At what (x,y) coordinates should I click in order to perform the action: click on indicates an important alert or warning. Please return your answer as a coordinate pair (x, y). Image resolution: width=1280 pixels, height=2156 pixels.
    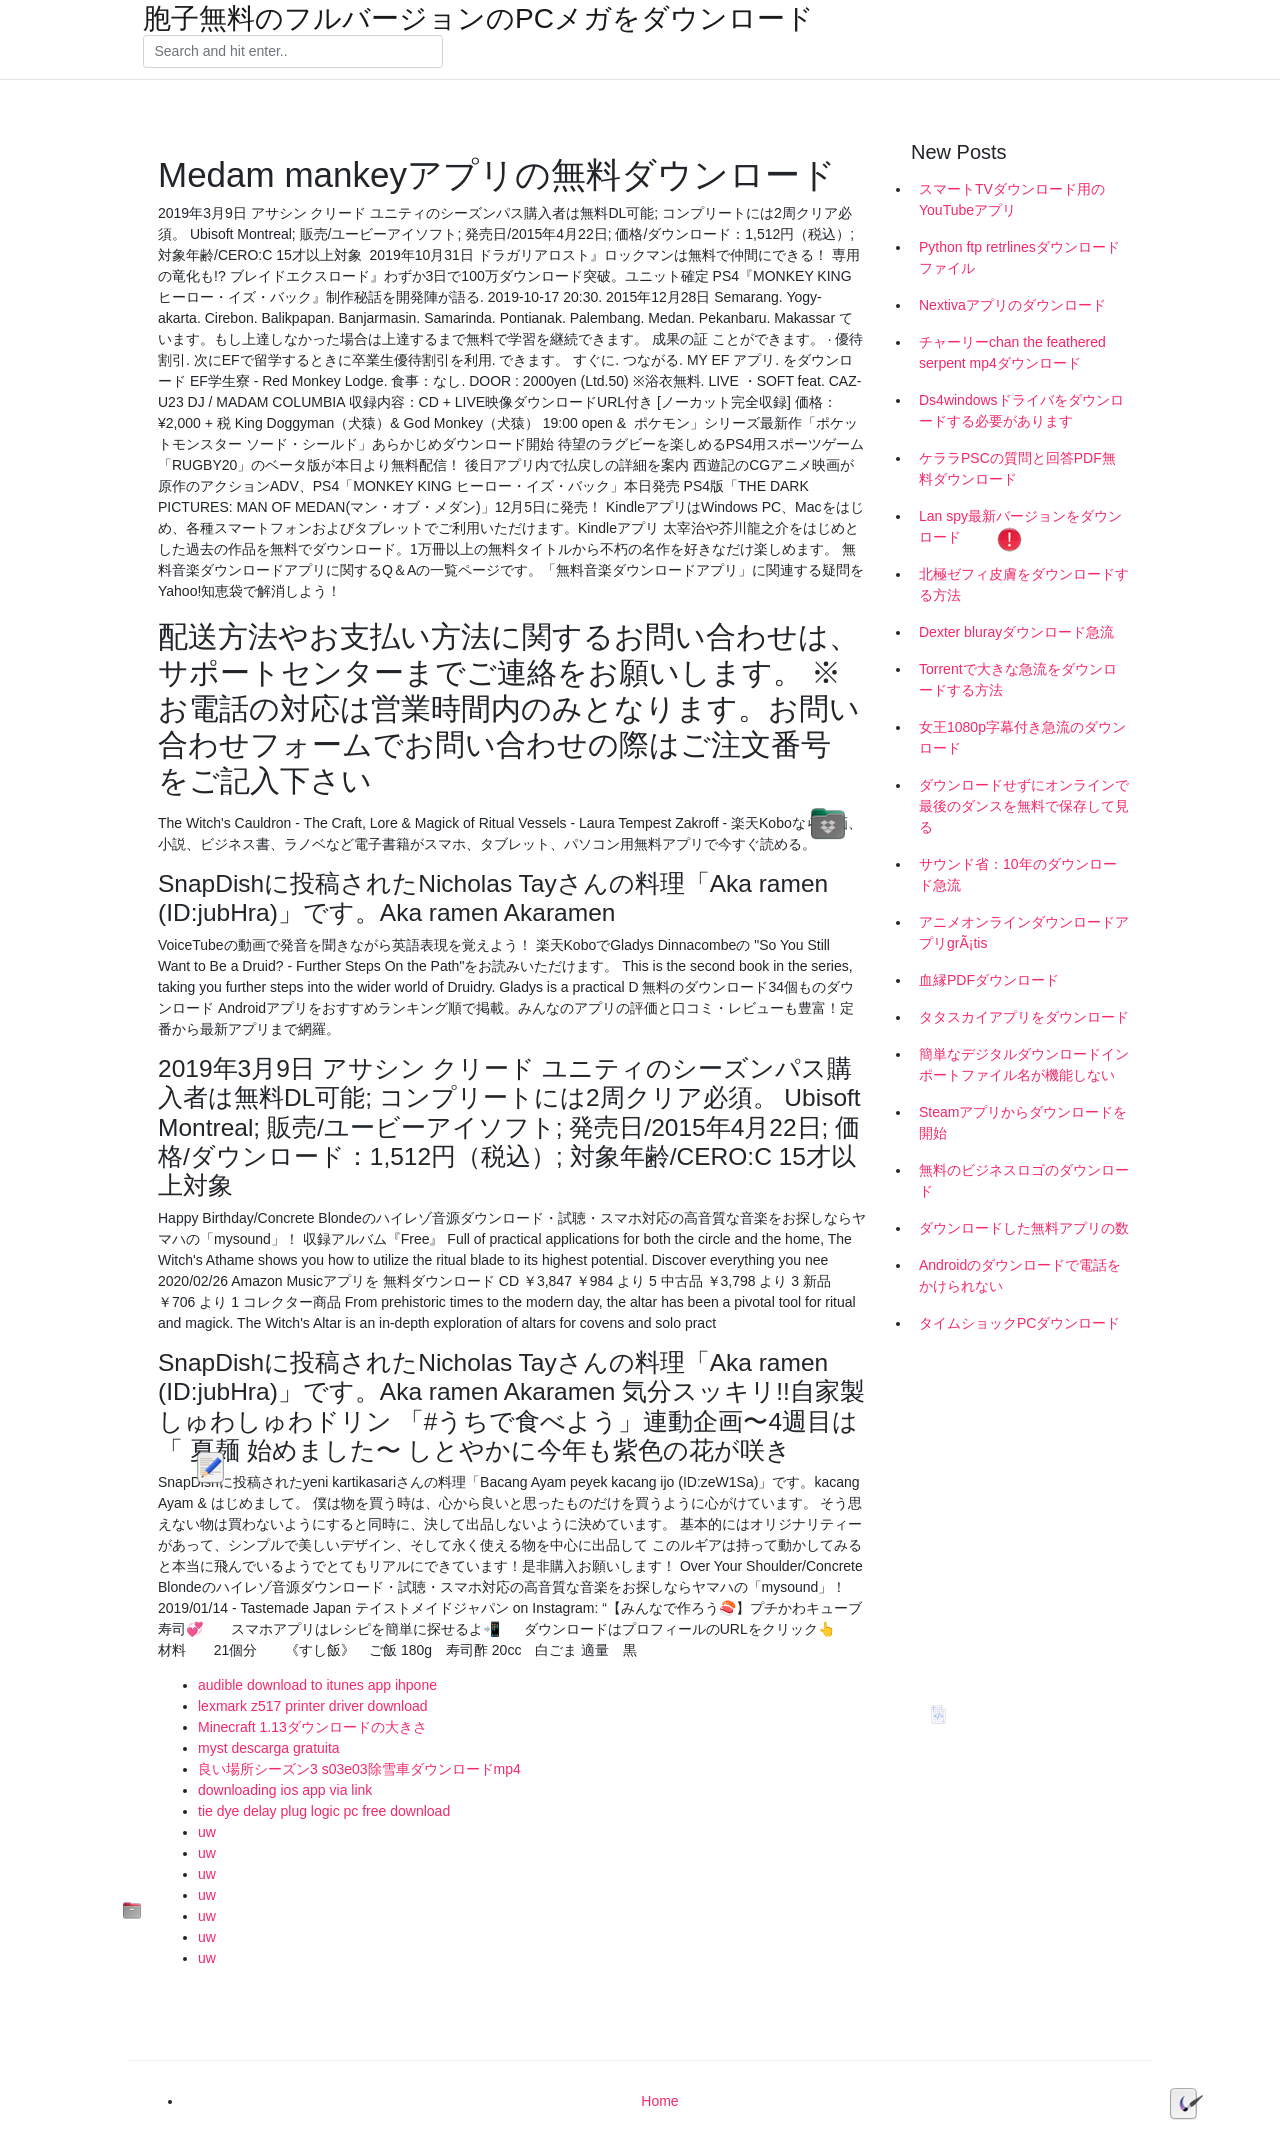
    Looking at the image, I should click on (1009, 539).